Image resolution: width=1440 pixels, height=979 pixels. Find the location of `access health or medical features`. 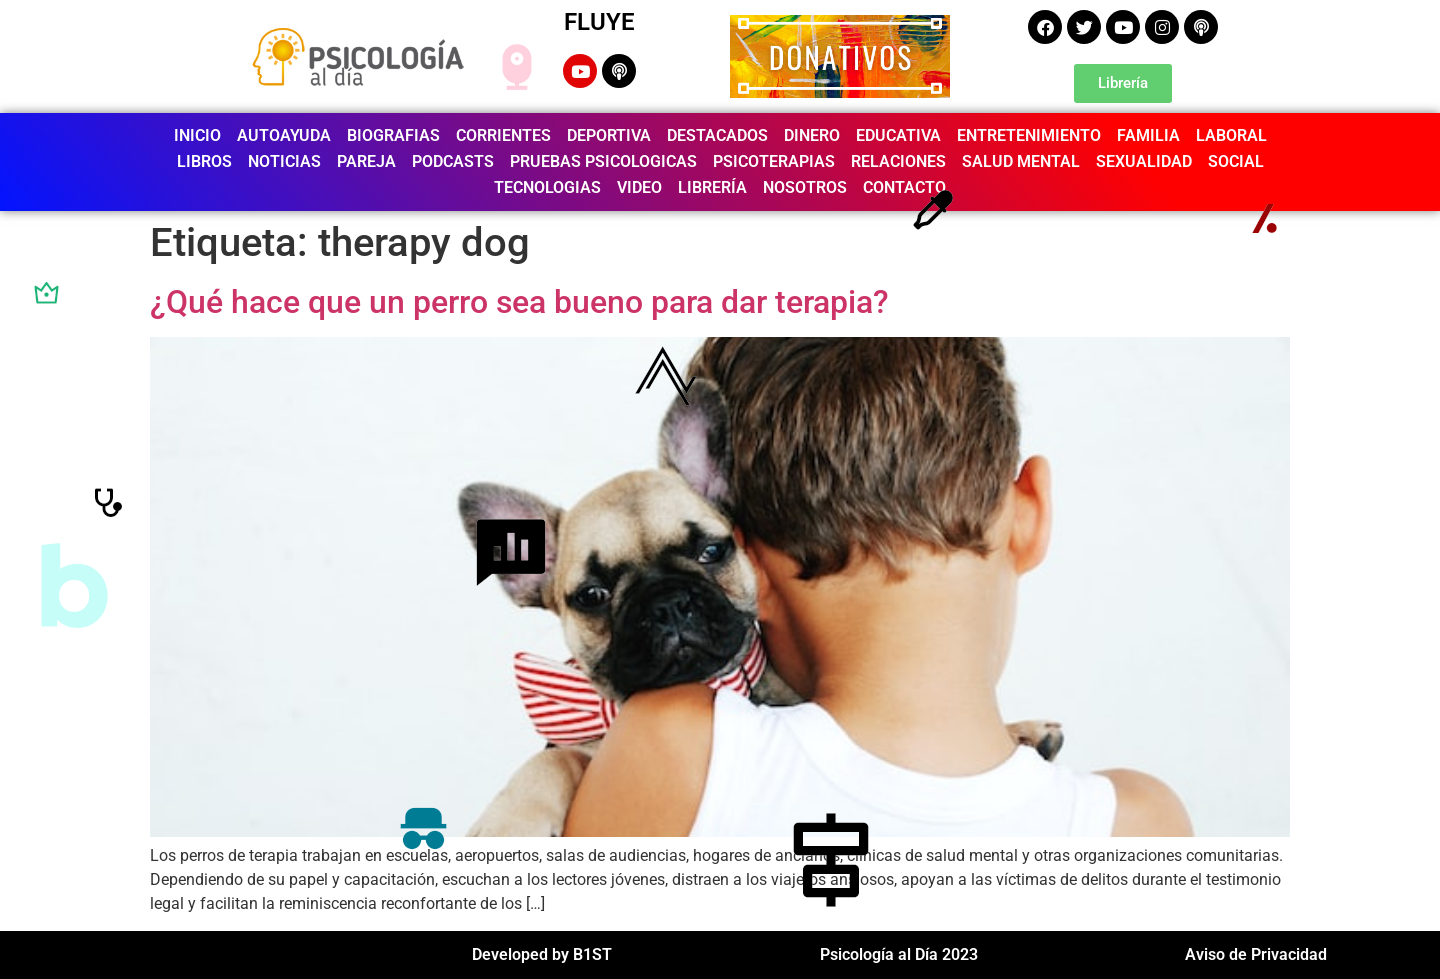

access health or medical features is located at coordinates (107, 502).